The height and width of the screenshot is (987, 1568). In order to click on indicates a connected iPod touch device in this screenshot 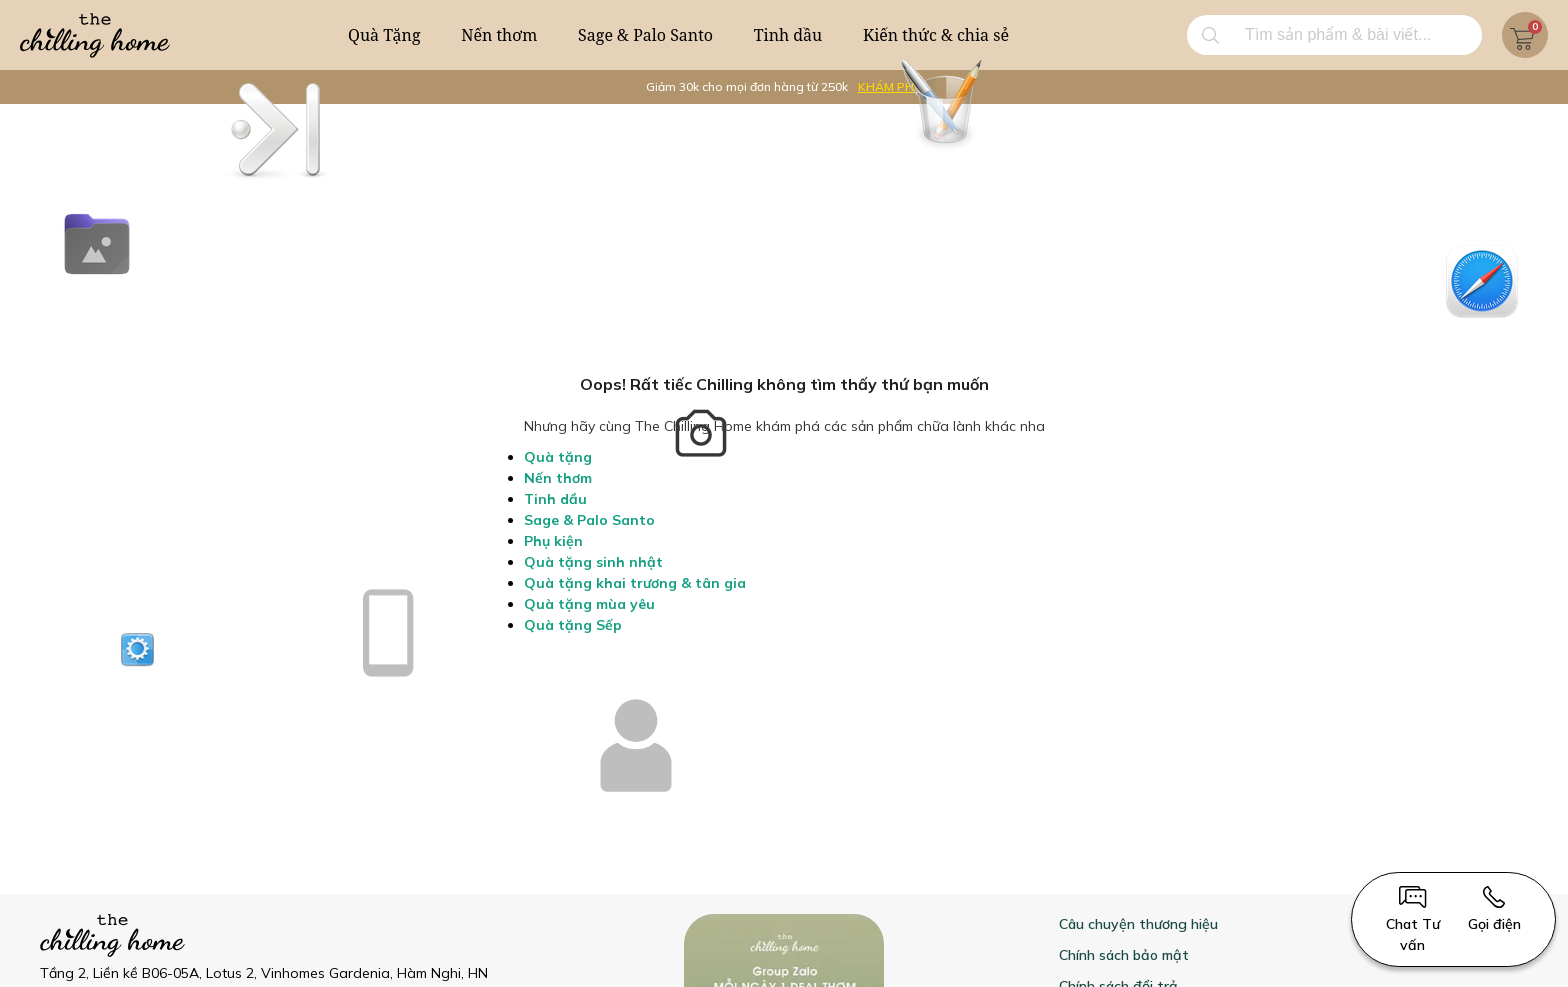, I will do `click(388, 633)`.